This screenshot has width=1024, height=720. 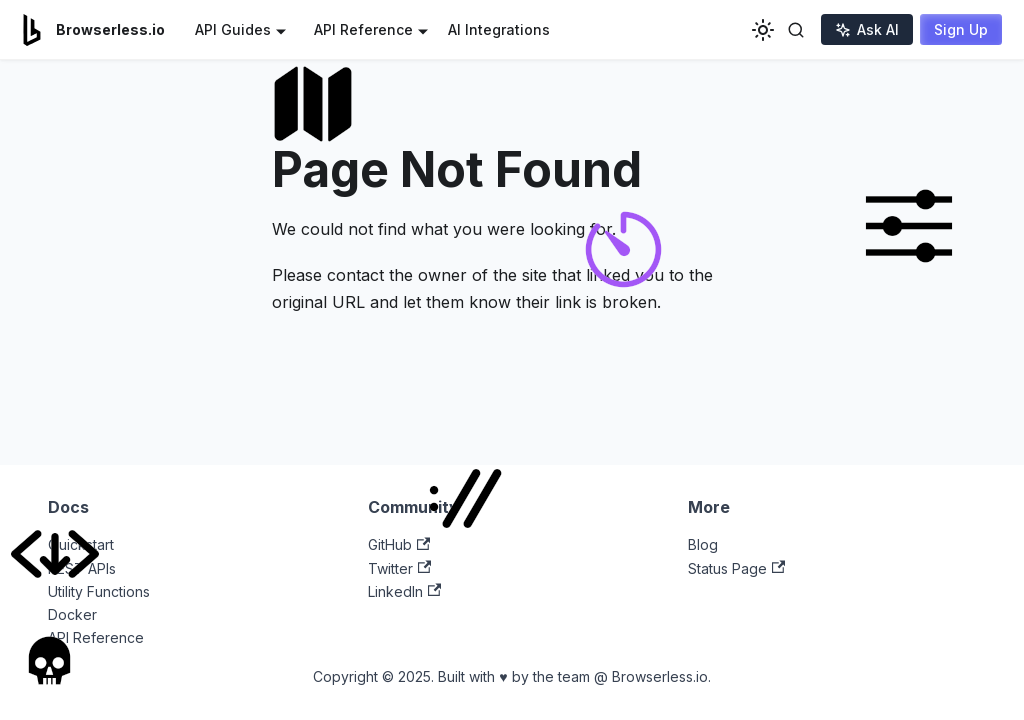 I want to click on indicates danger or hazardous content, so click(x=49, y=660).